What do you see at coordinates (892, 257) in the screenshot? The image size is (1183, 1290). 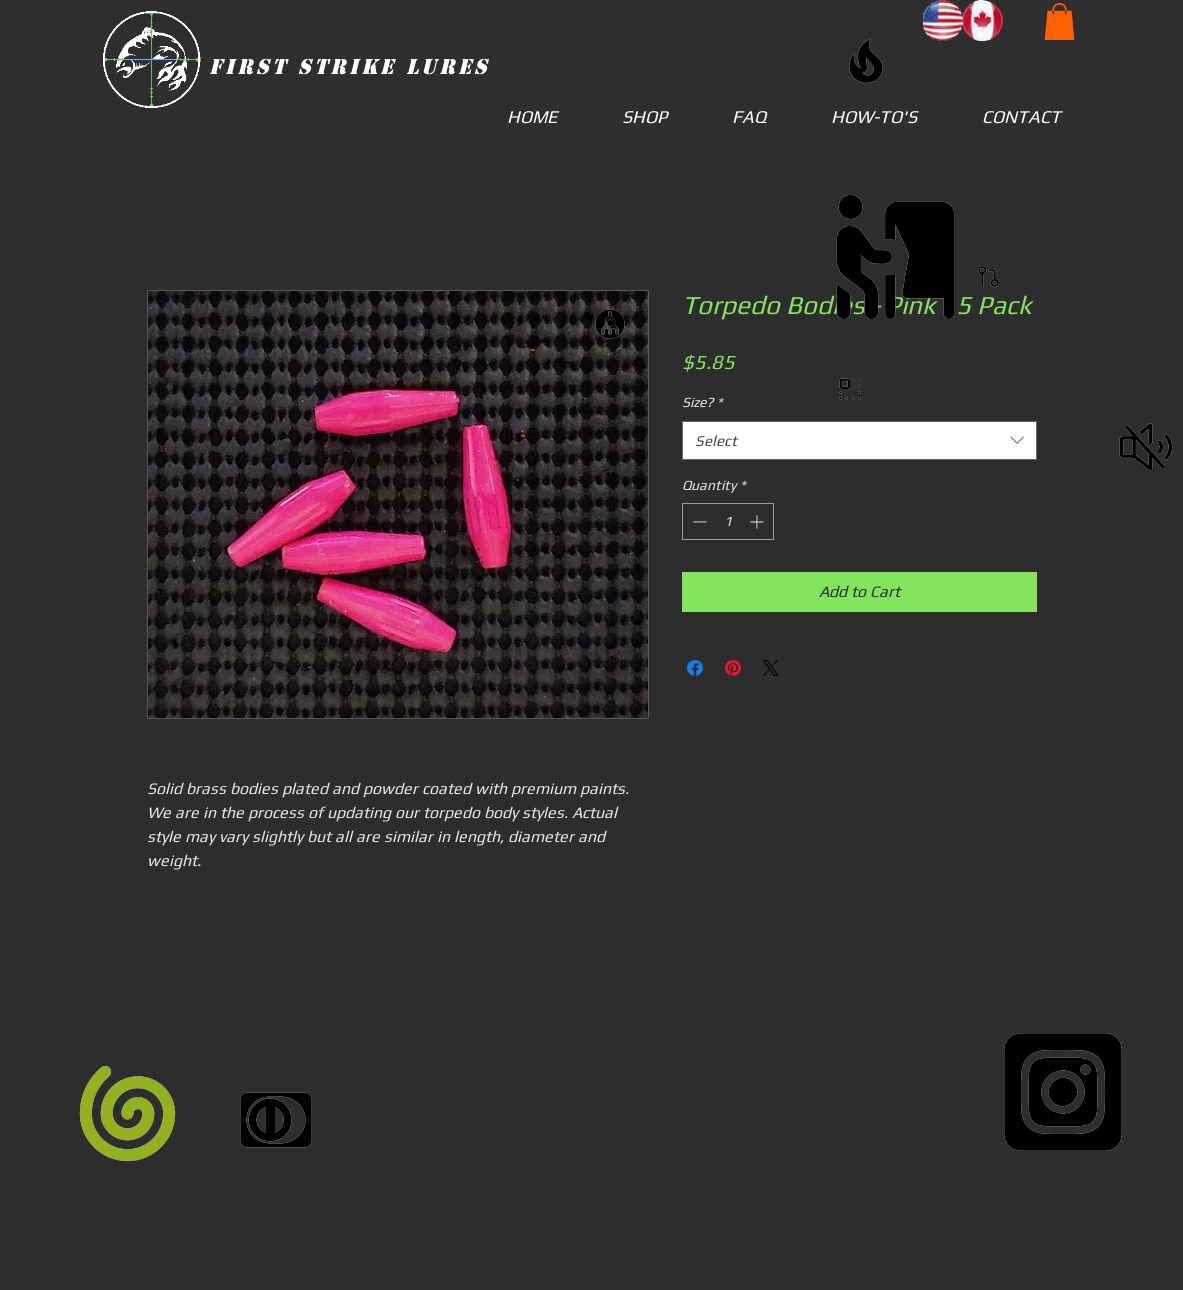 I see `access voting or polling booth` at bounding box center [892, 257].